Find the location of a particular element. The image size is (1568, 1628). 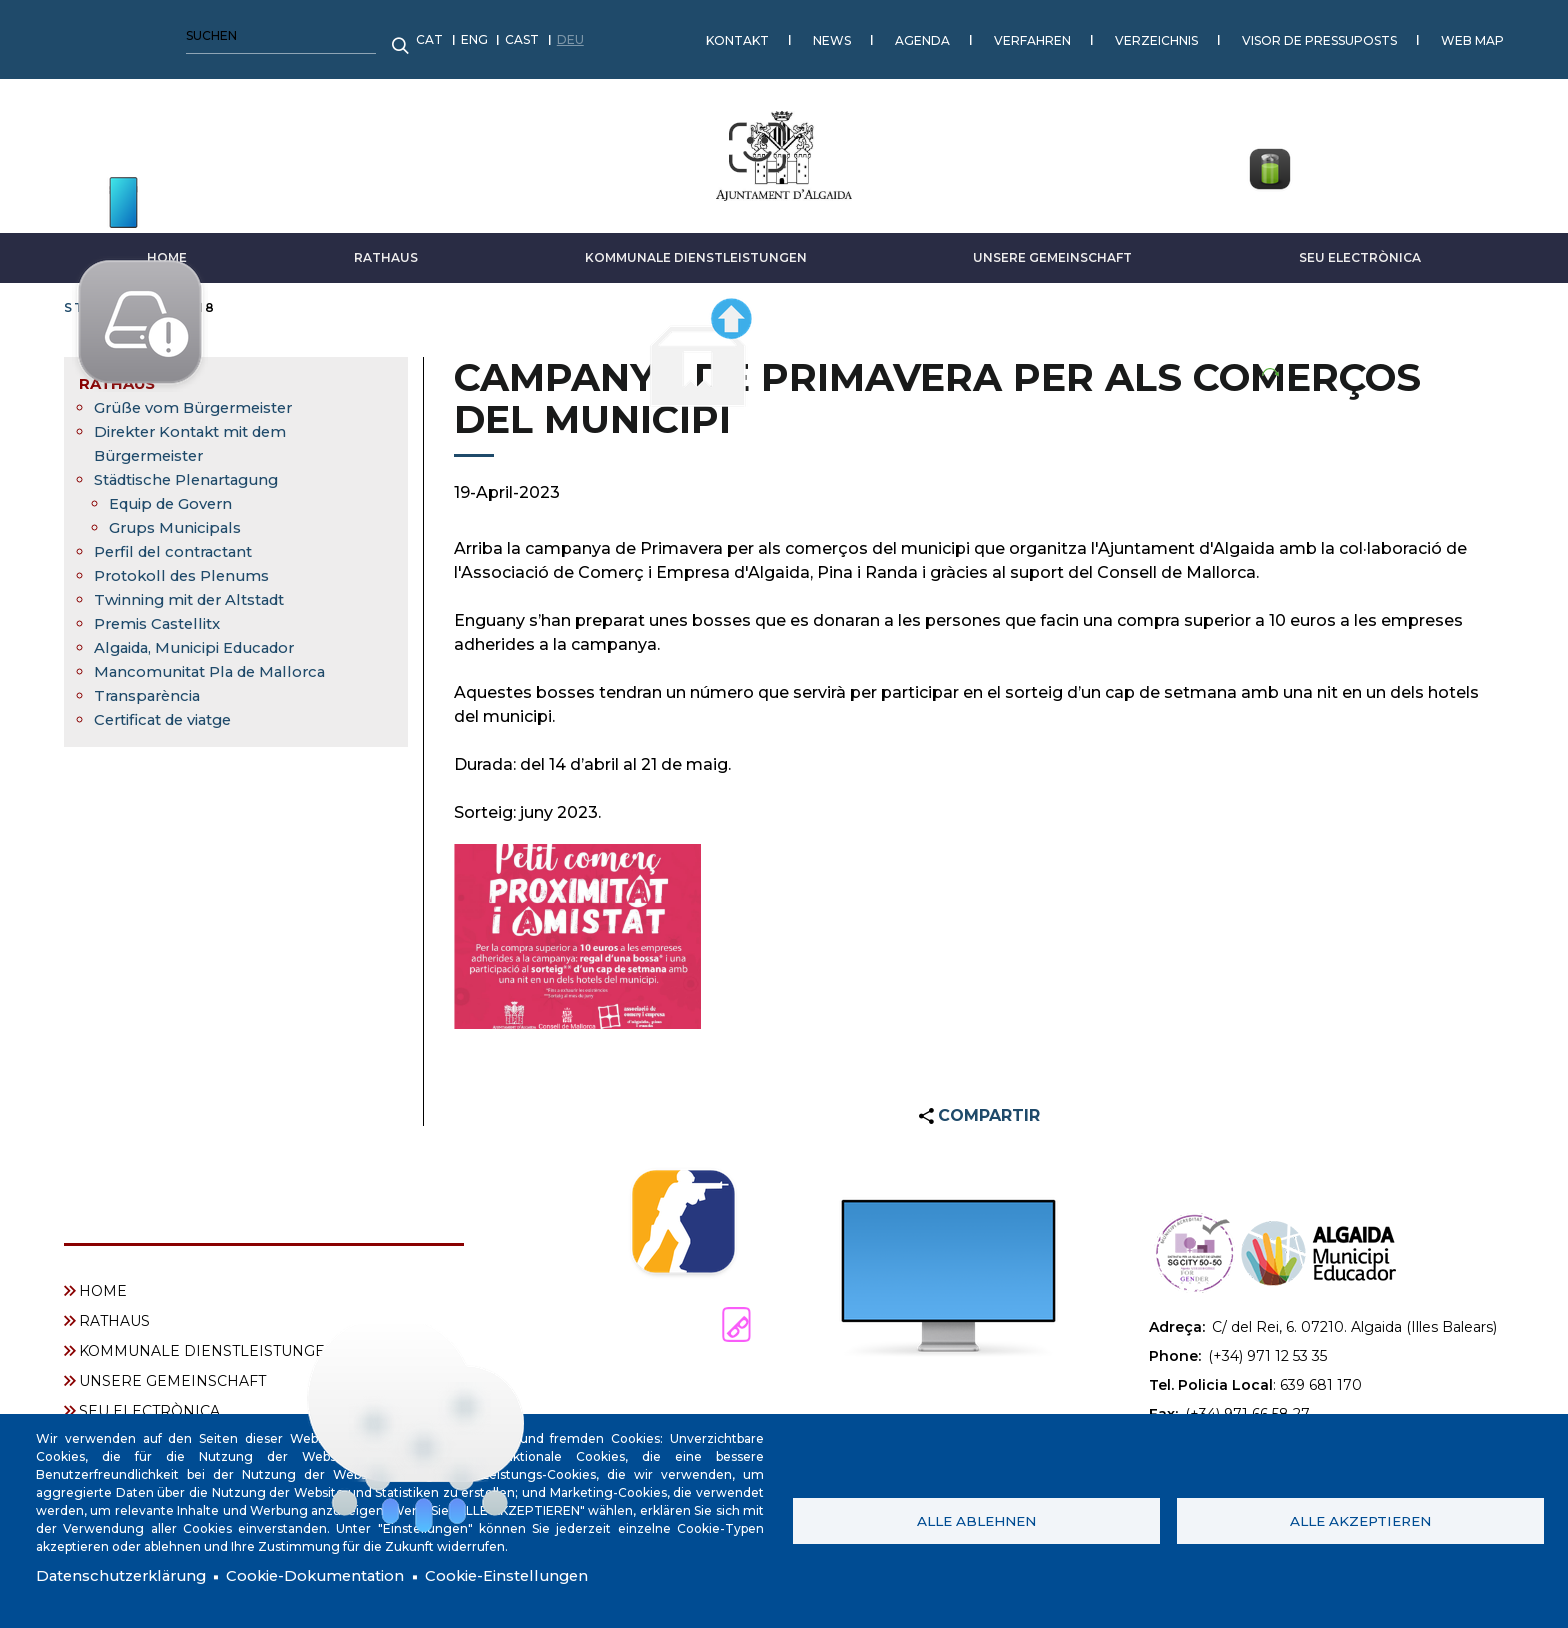

face recognition authentication is located at coordinates (757, 147).